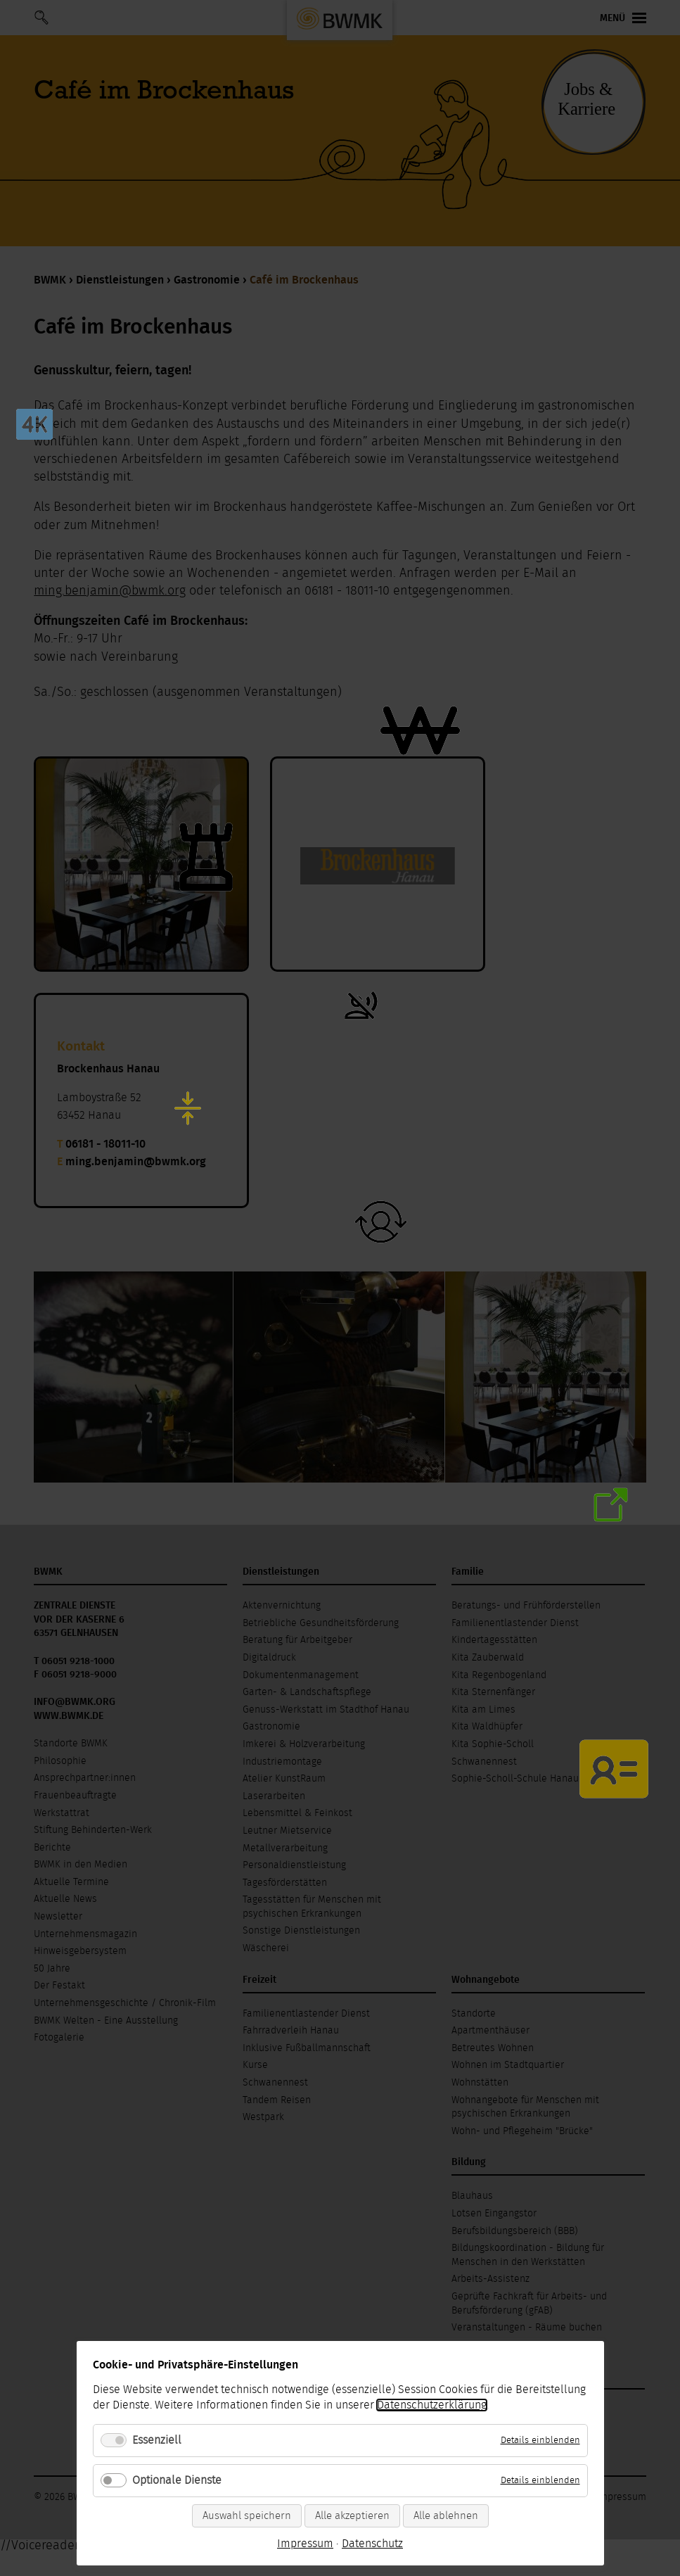 This screenshot has height=2576, width=680. What do you see at coordinates (206, 857) in the screenshot?
I see `play chess or access chess game` at bounding box center [206, 857].